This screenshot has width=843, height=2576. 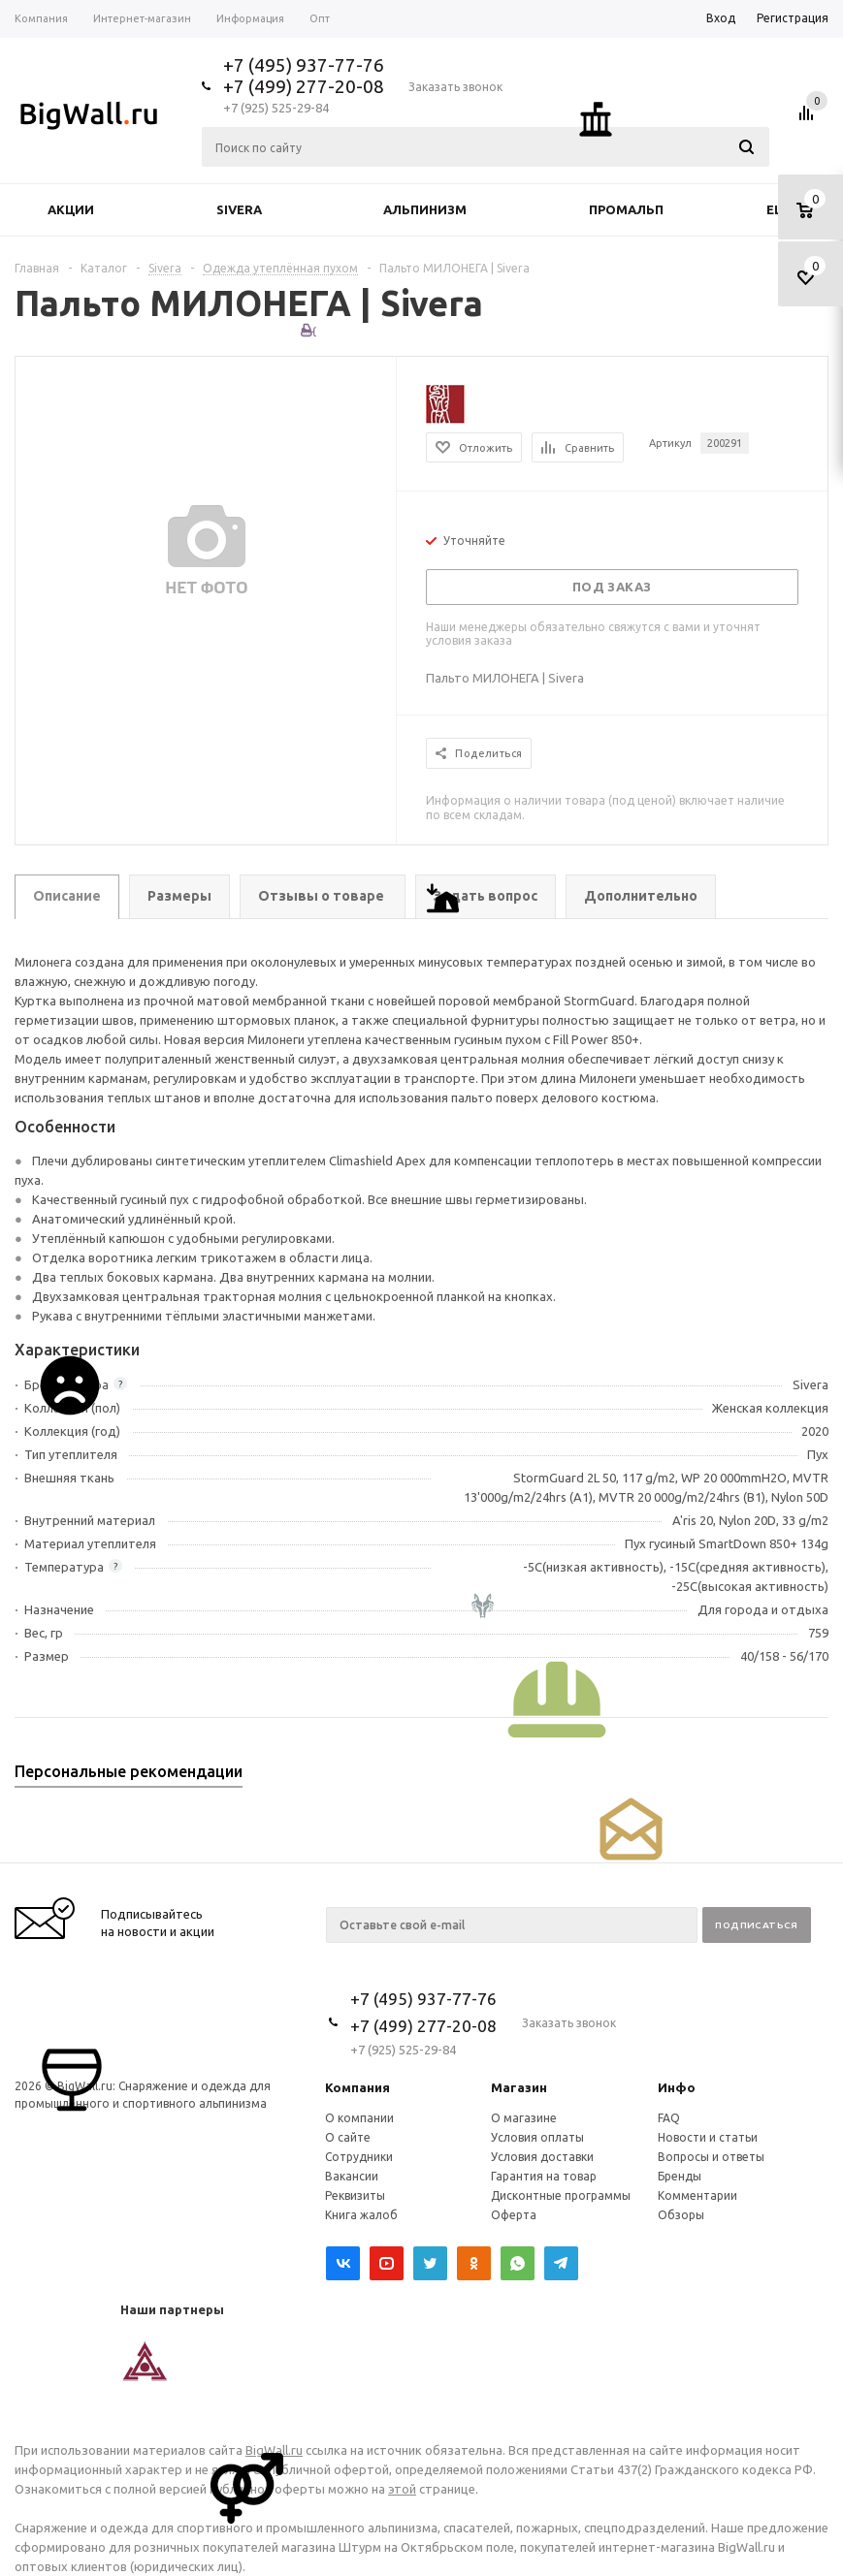 What do you see at coordinates (442, 898) in the screenshot?
I see `download campsite or camping information` at bounding box center [442, 898].